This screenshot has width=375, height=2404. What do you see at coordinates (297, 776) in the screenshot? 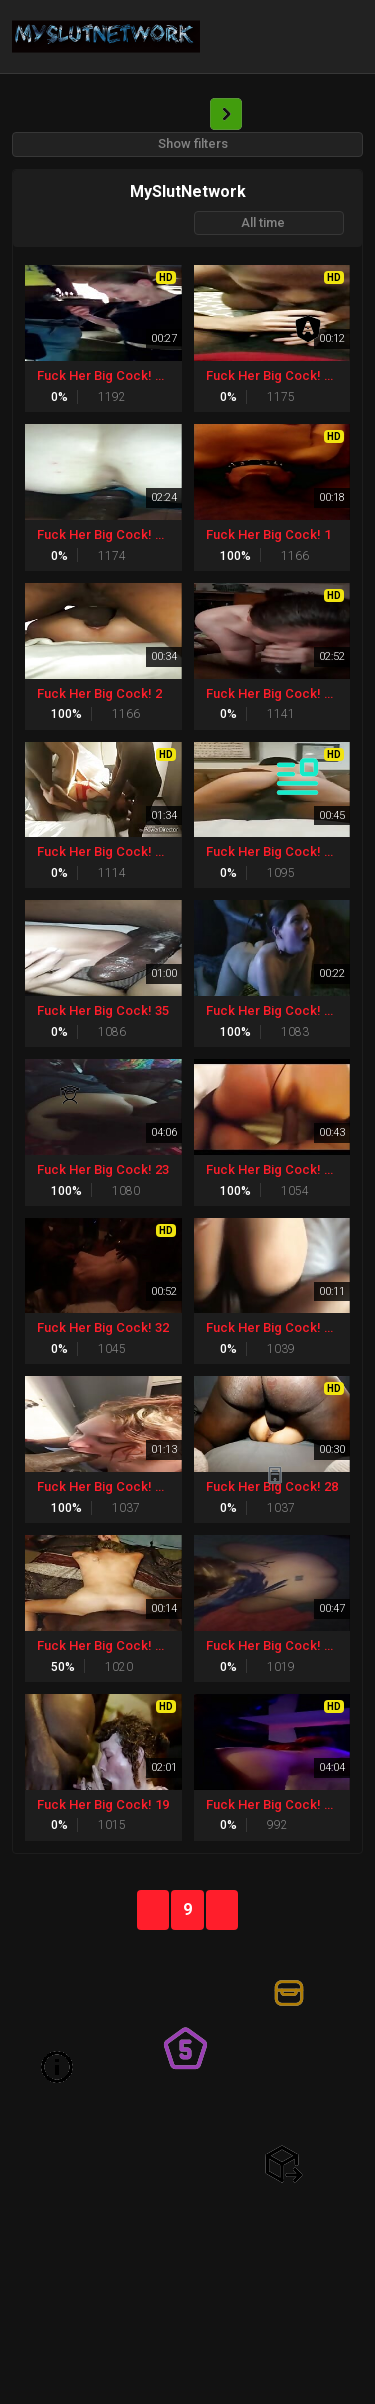
I see `align element to the right of text` at bounding box center [297, 776].